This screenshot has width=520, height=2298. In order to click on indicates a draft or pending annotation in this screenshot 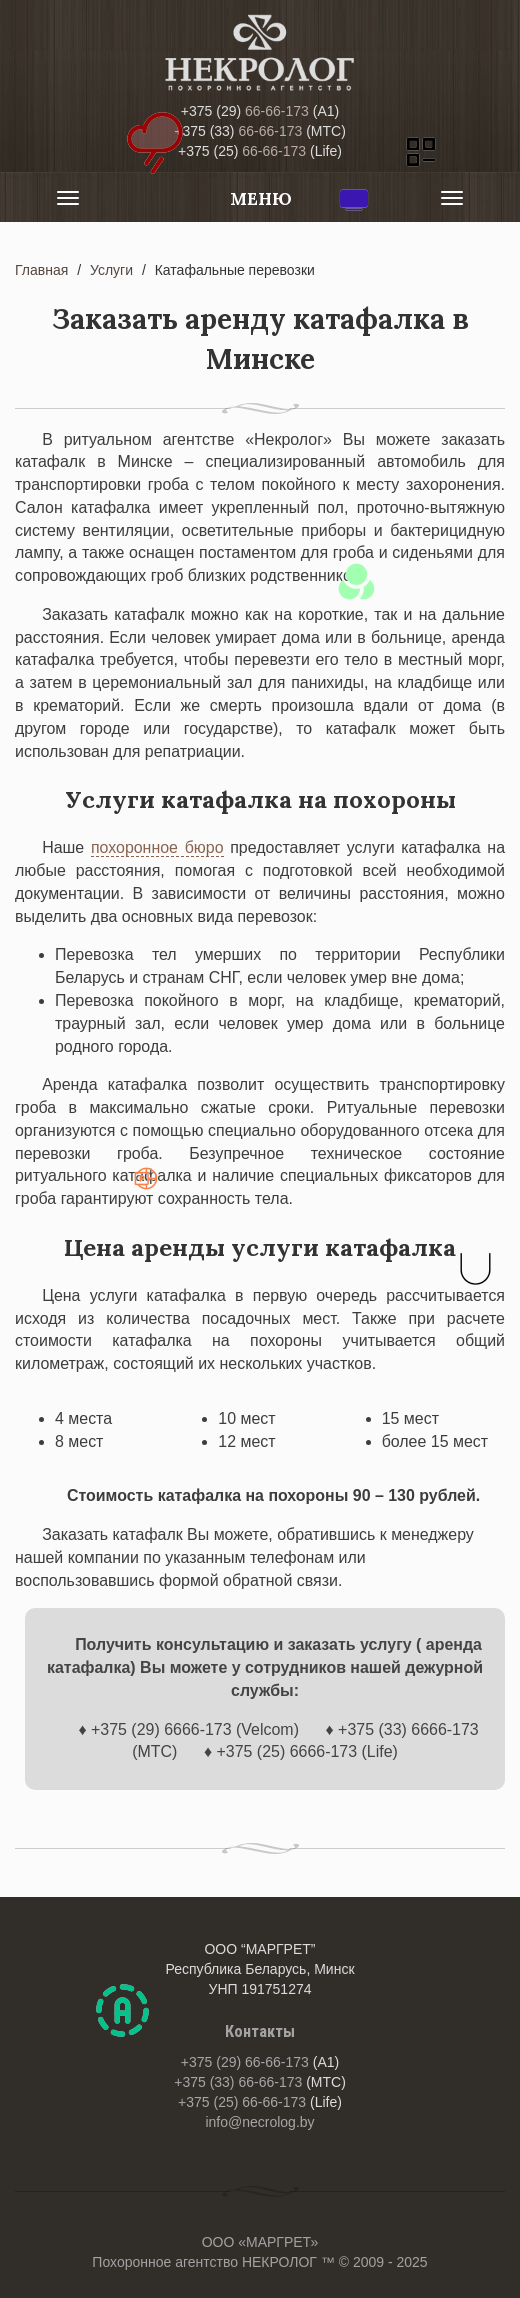, I will do `click(122, 2010)`.